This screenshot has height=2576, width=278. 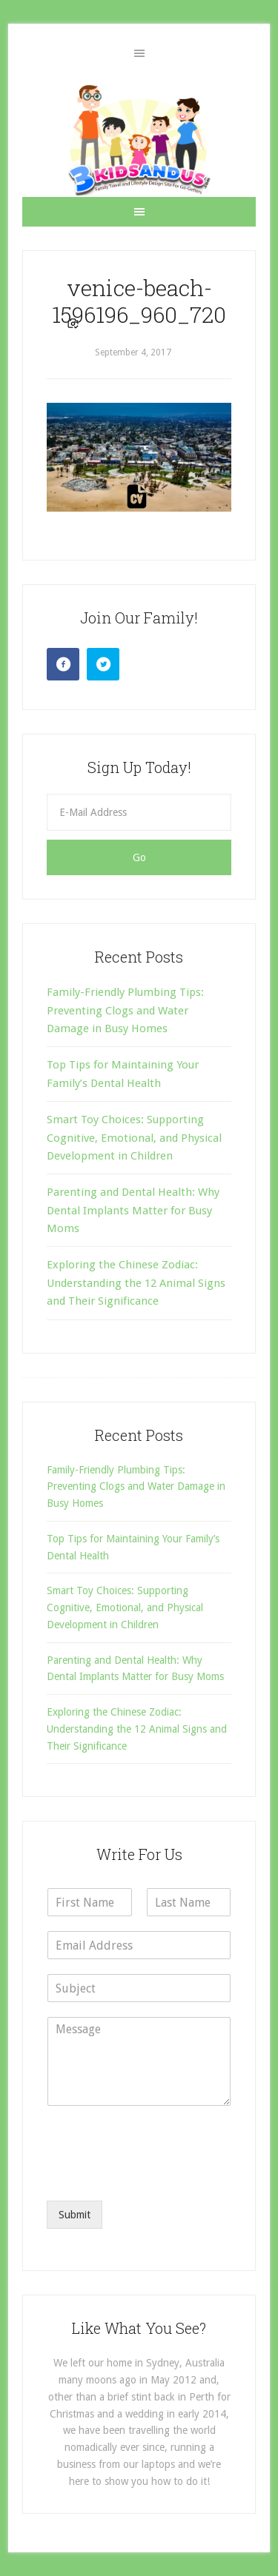 What do you see at coordinates (73, 323) in the screenshot?
I see `photo successfully uploaded or verified` at bounding box center [73, 323].